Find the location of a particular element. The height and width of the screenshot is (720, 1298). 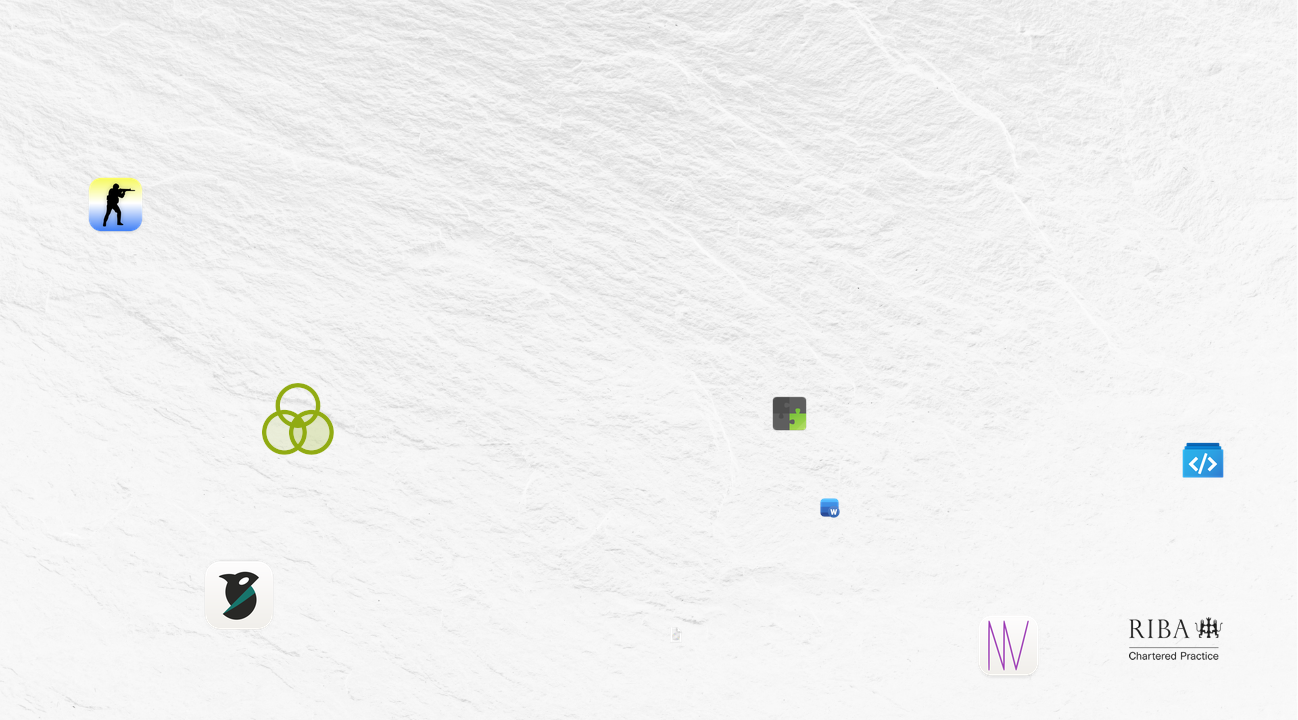

an ISO disc image file is located at coordinates (676, 635).